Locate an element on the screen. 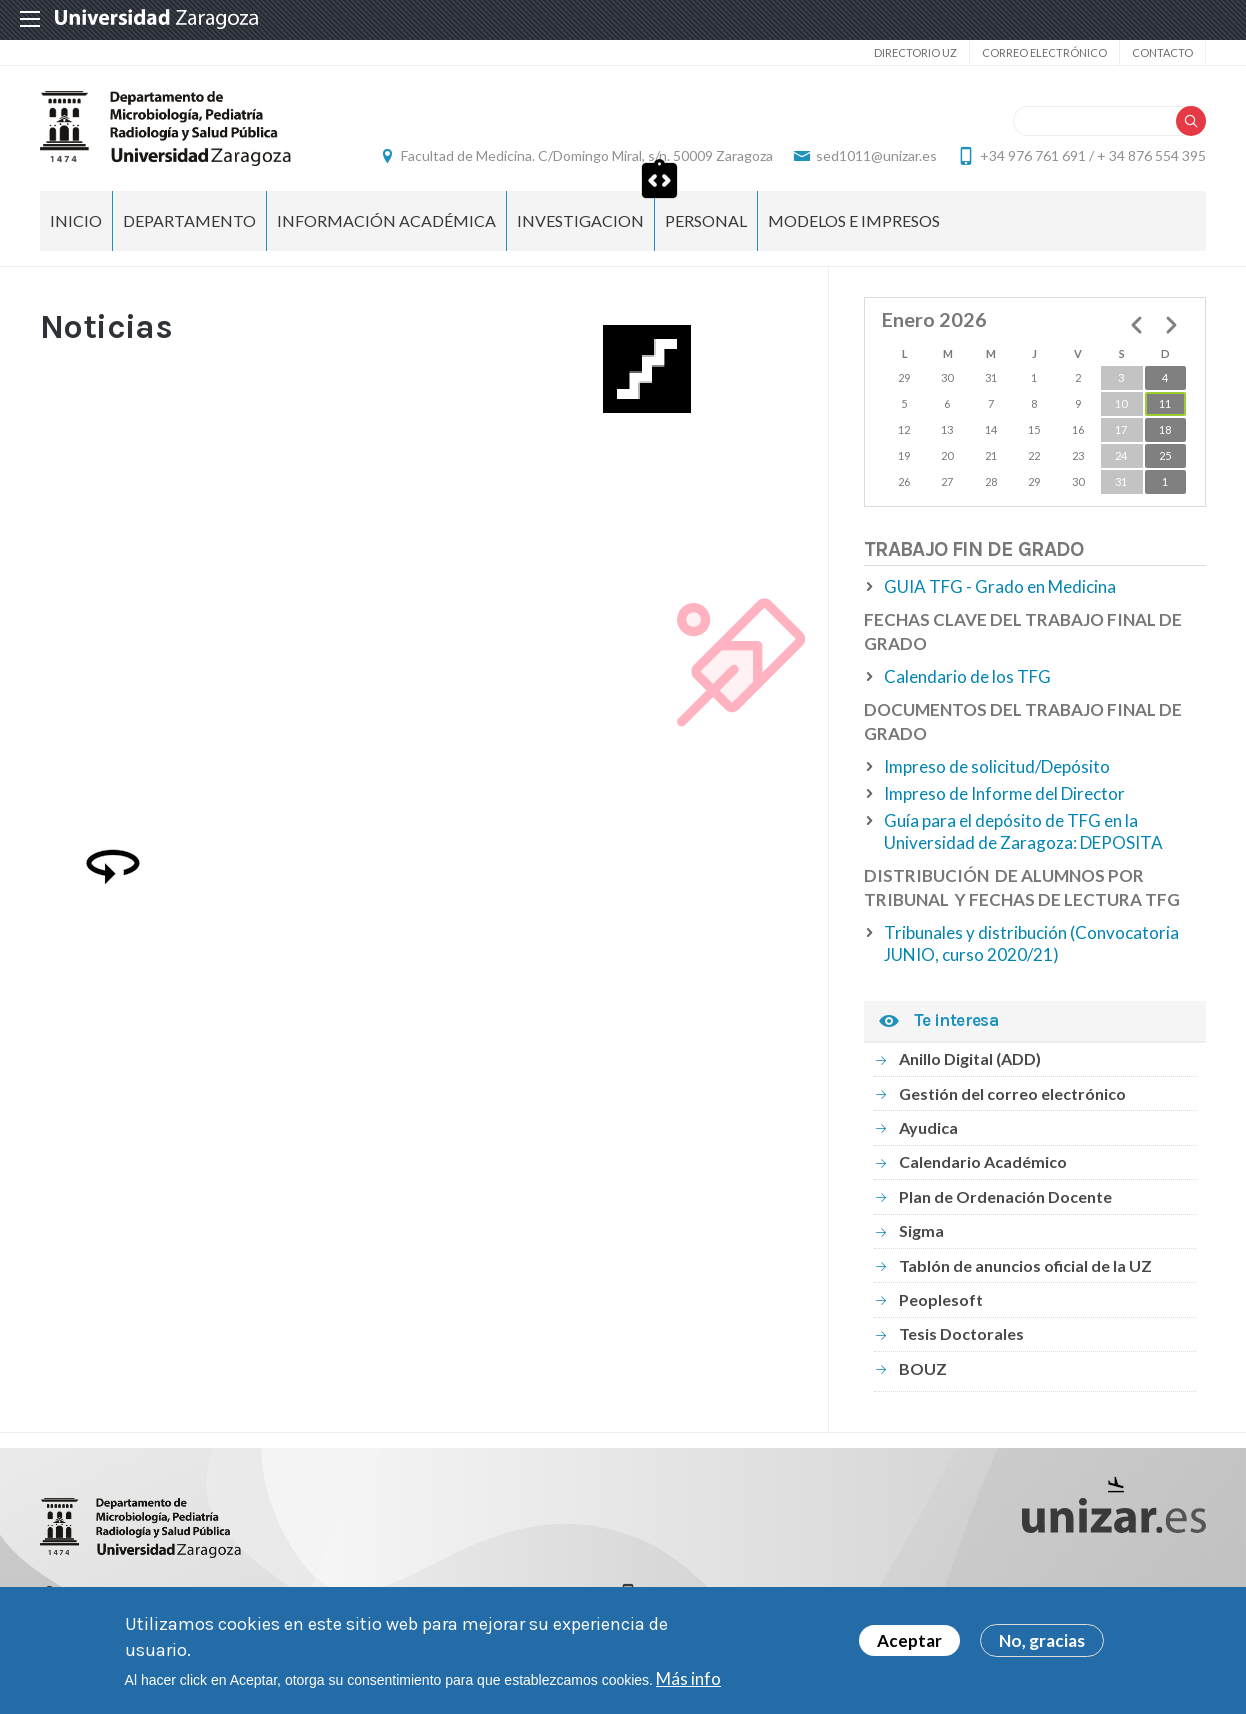  indicates an arriving flight is located at coordinates (1116, 1485).